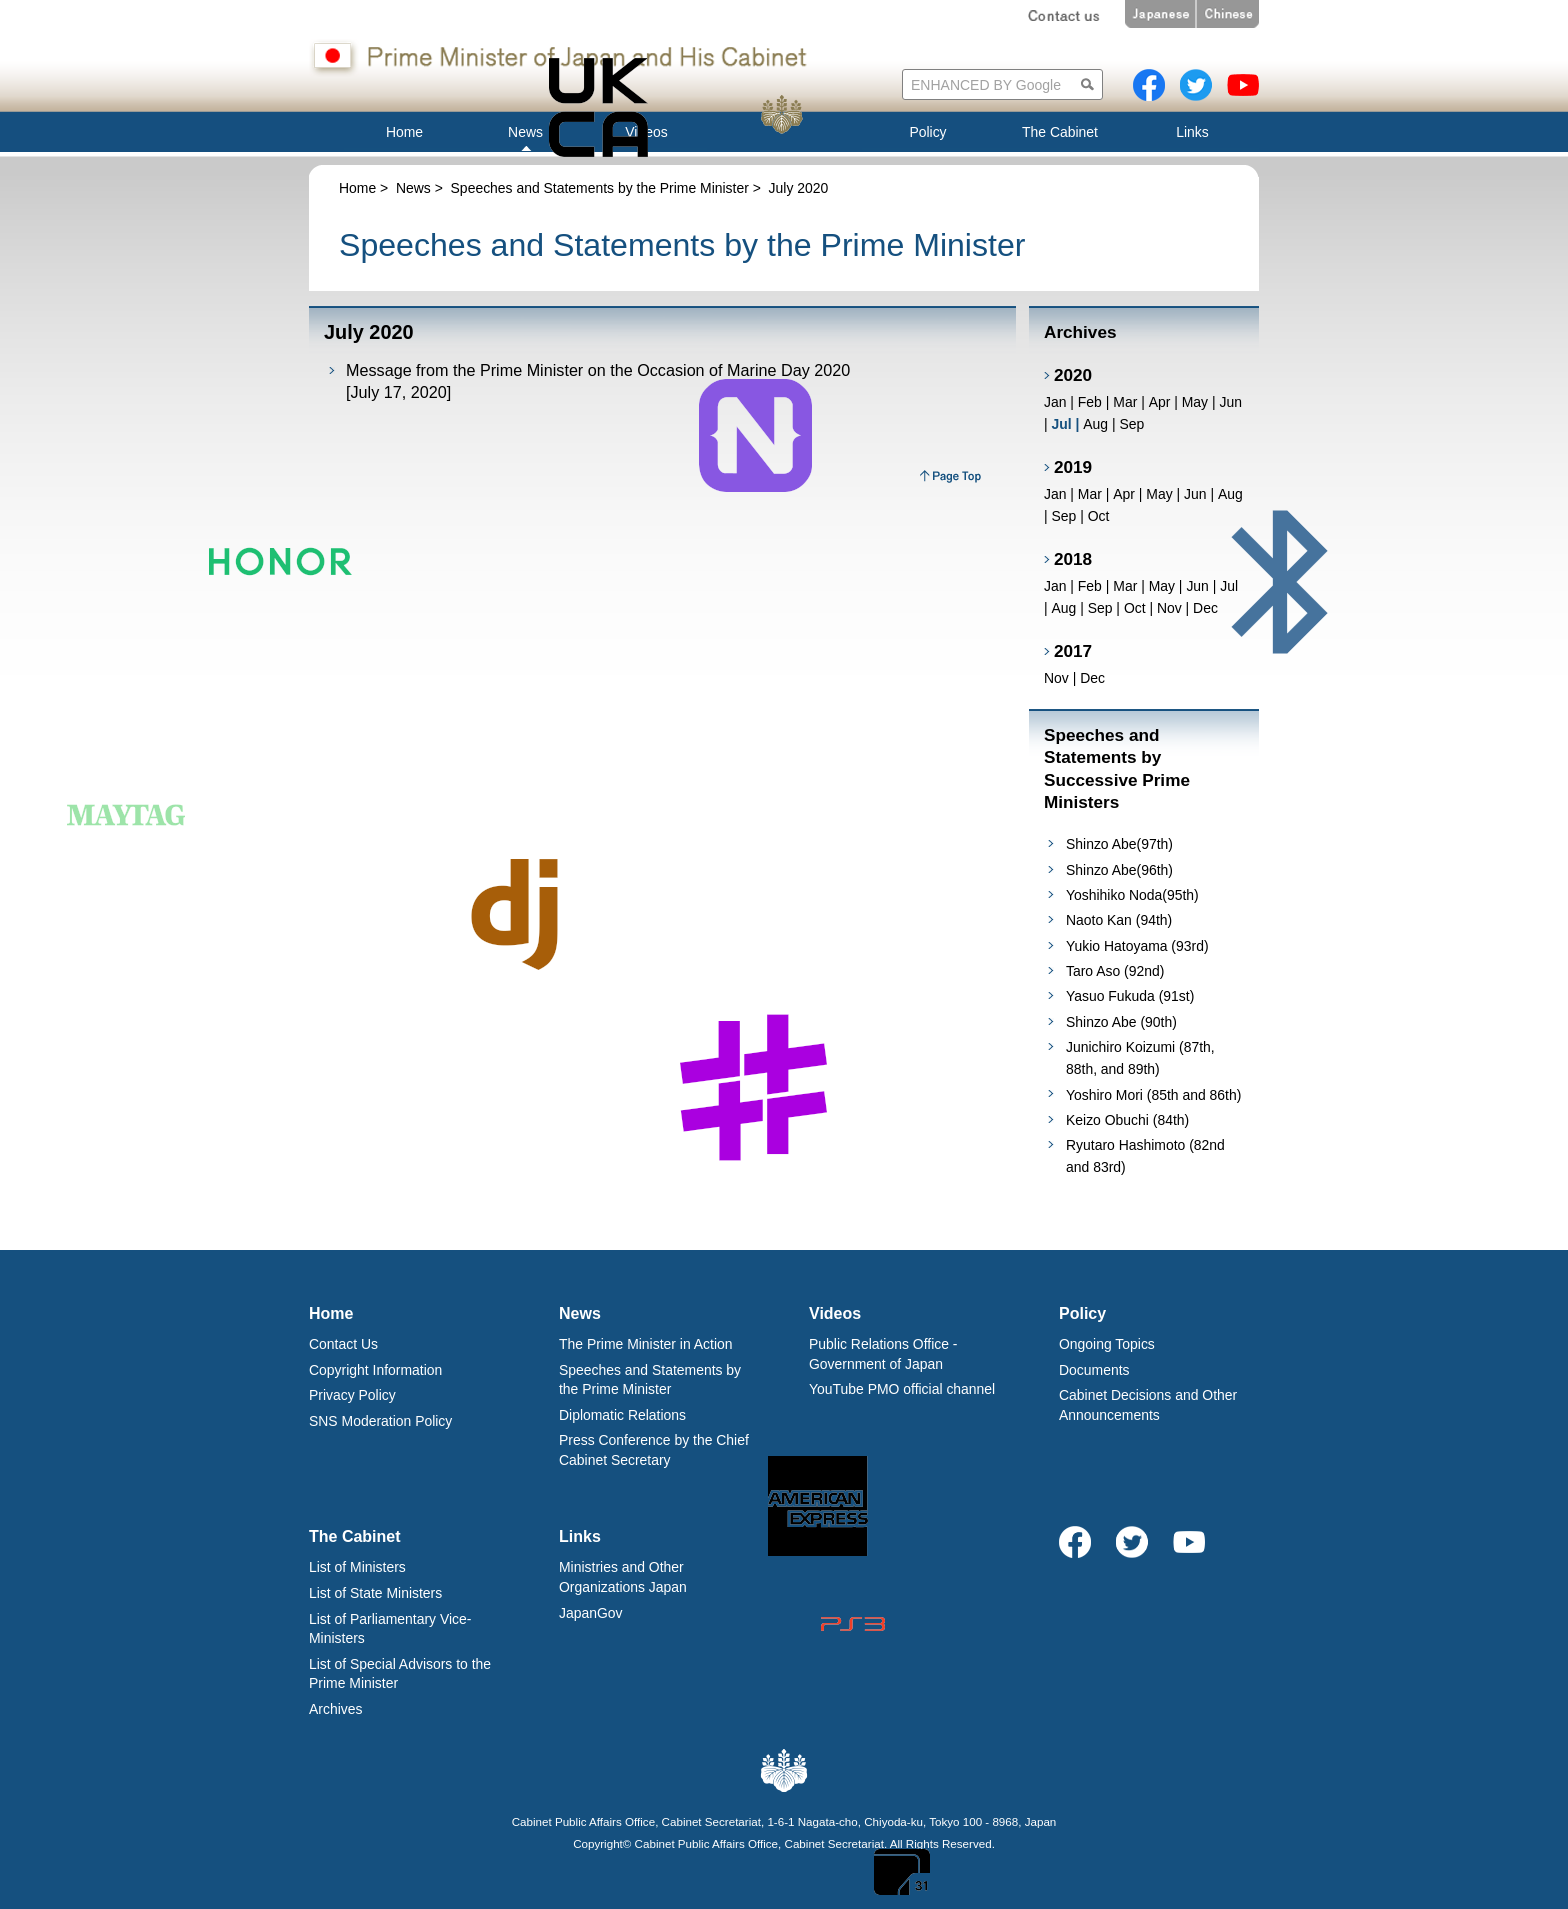 This screenshot has height=1909, width=1568. I want to click on sharp electronics brand logo, so click(753, 1087).